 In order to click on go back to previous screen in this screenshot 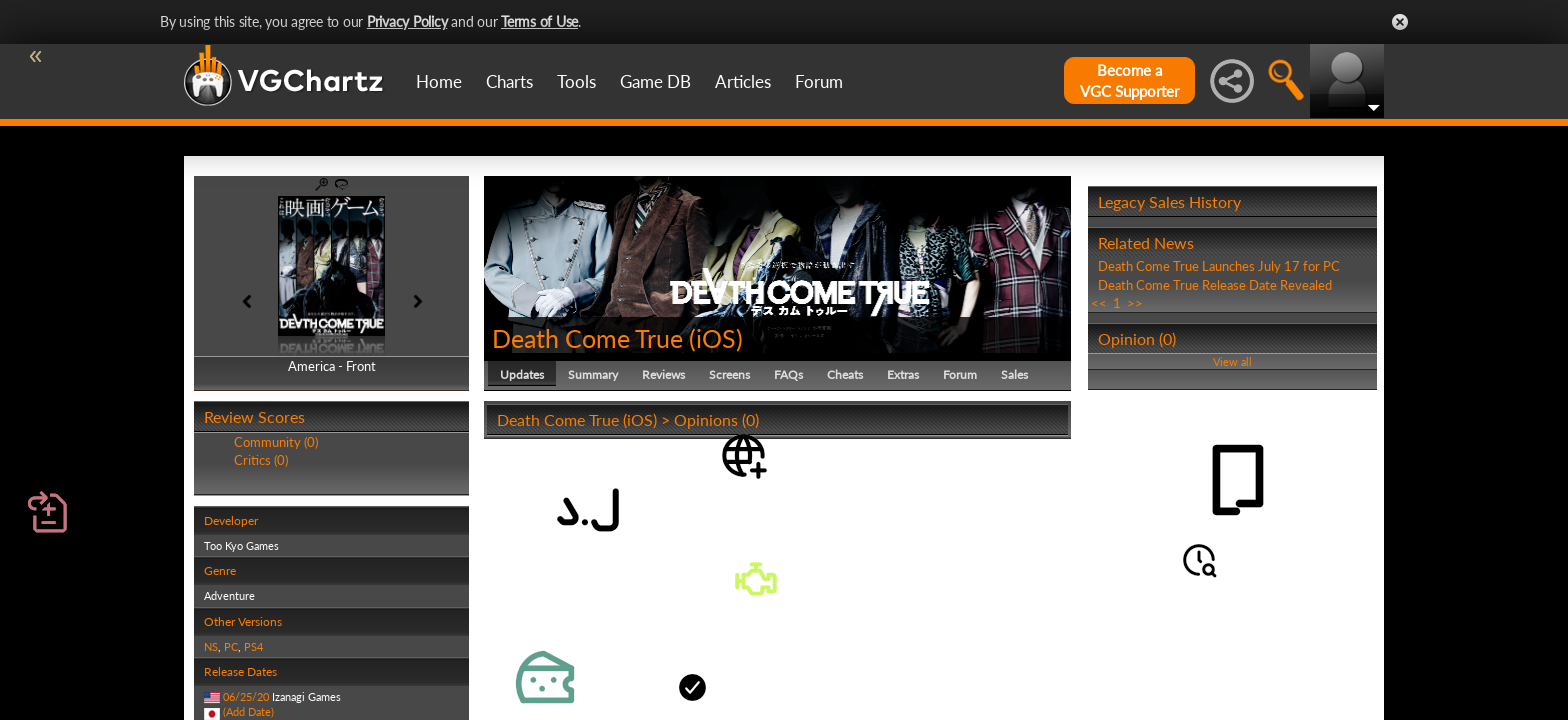, I will do `click(35, 56)`.